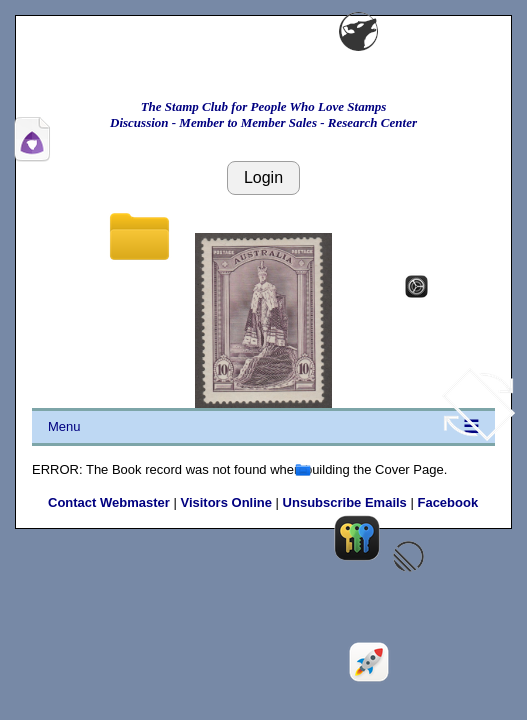  I want to click on open linear app, so click(408, 556).